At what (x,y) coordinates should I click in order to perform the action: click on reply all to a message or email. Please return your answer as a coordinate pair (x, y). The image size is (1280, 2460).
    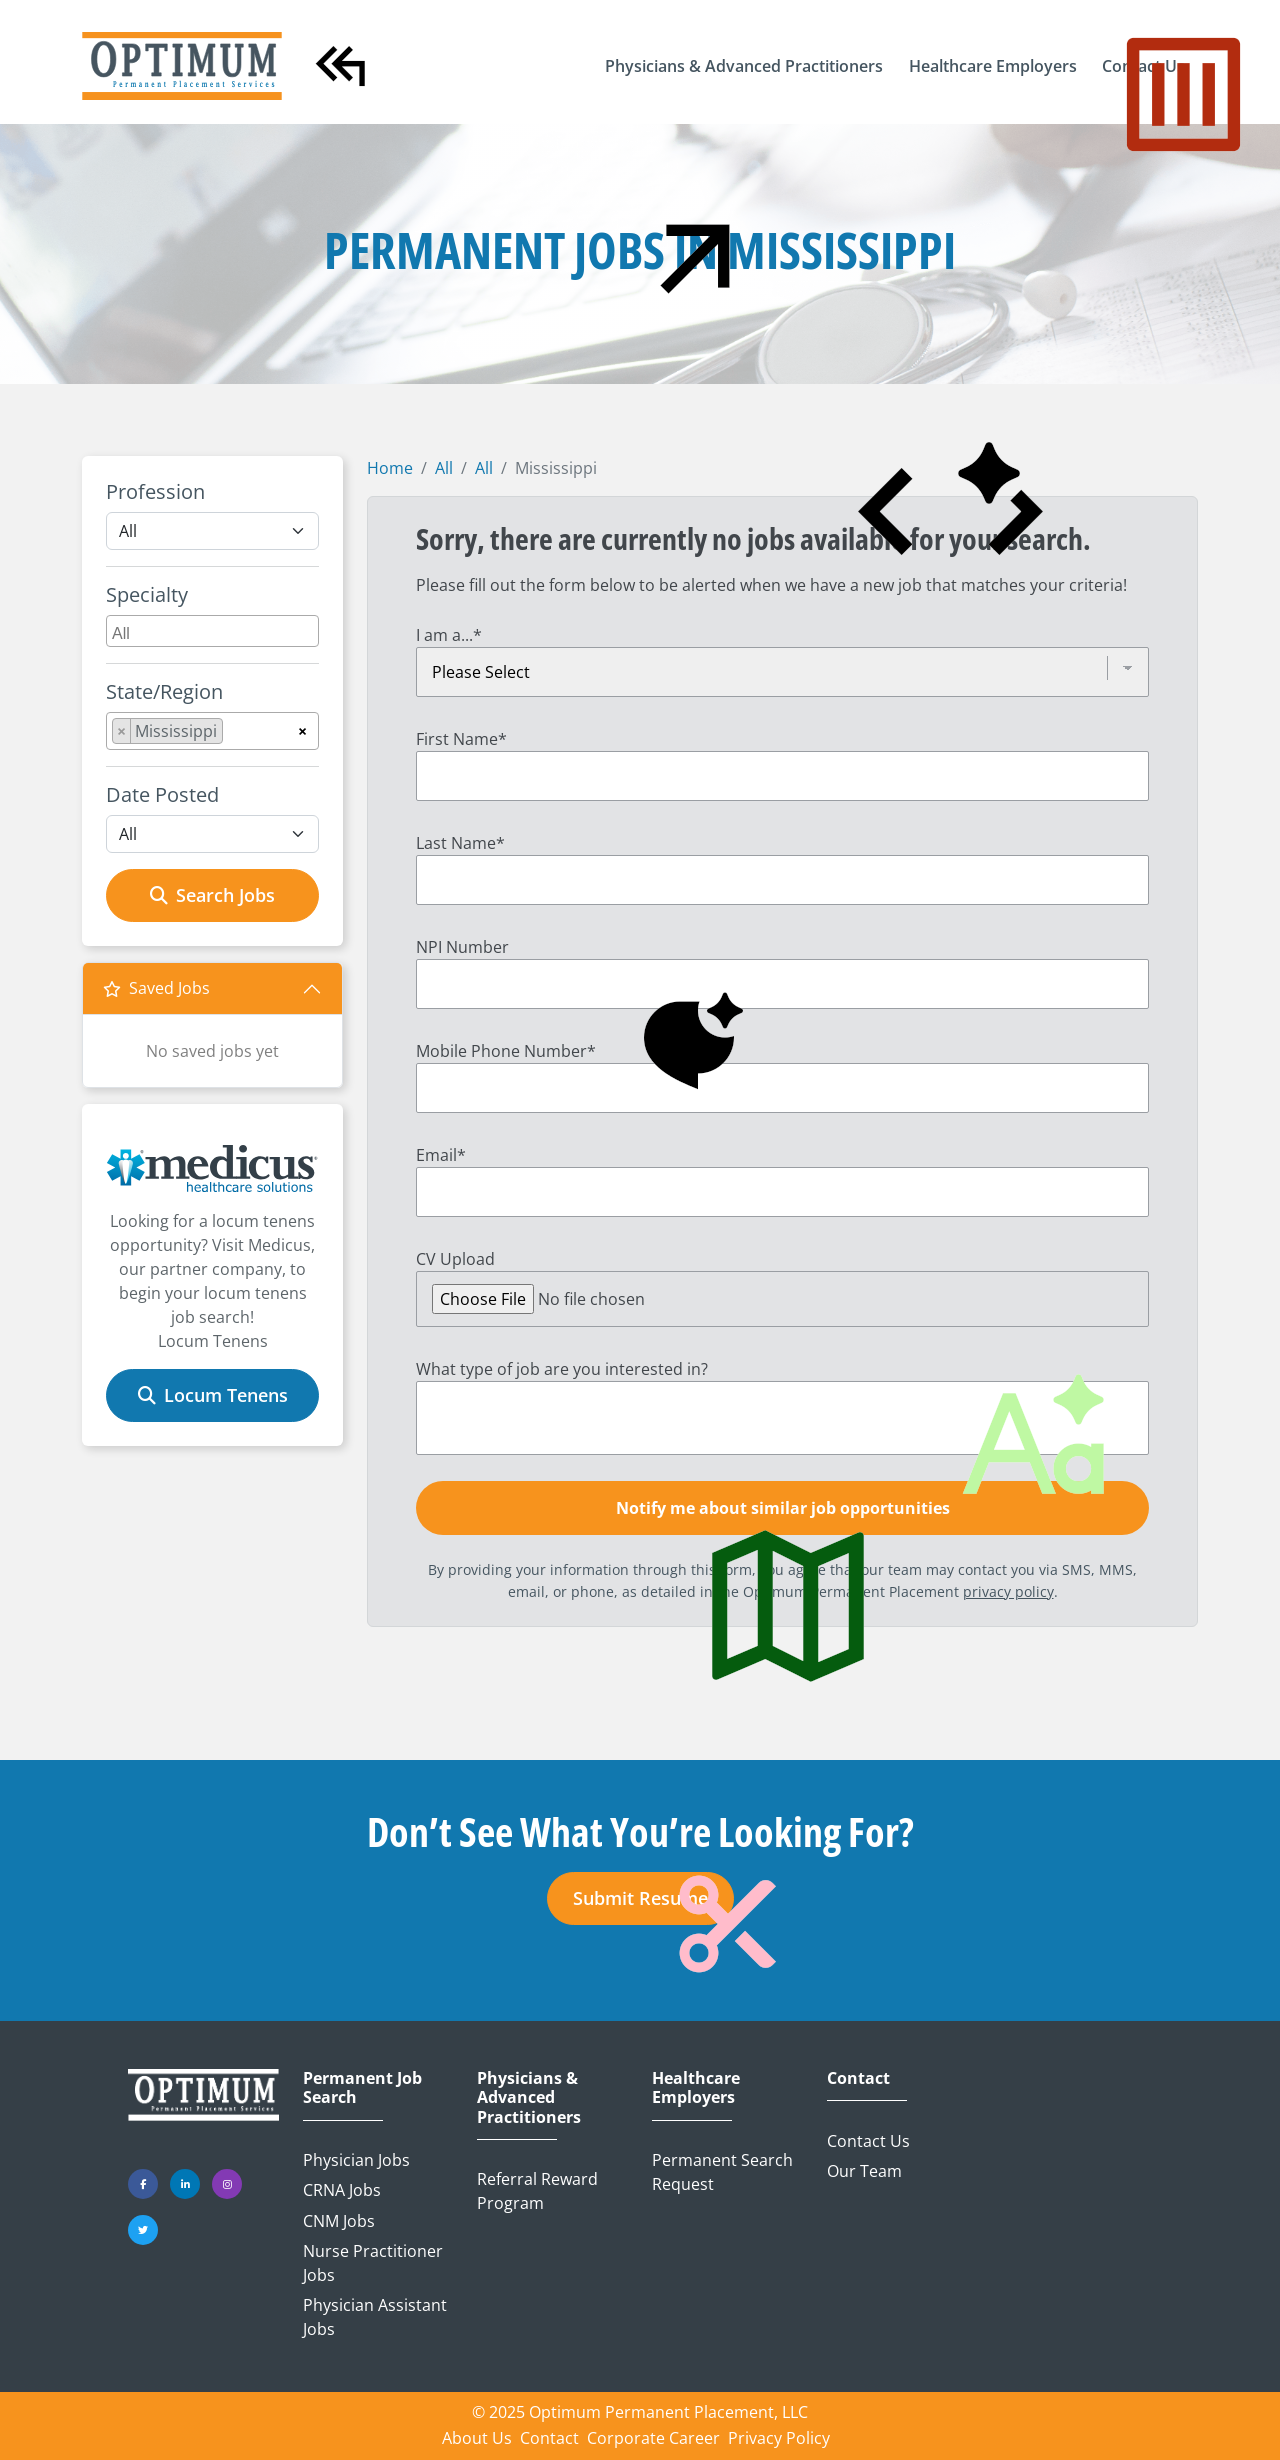
    Looking at the image, I should click on (342, 66).